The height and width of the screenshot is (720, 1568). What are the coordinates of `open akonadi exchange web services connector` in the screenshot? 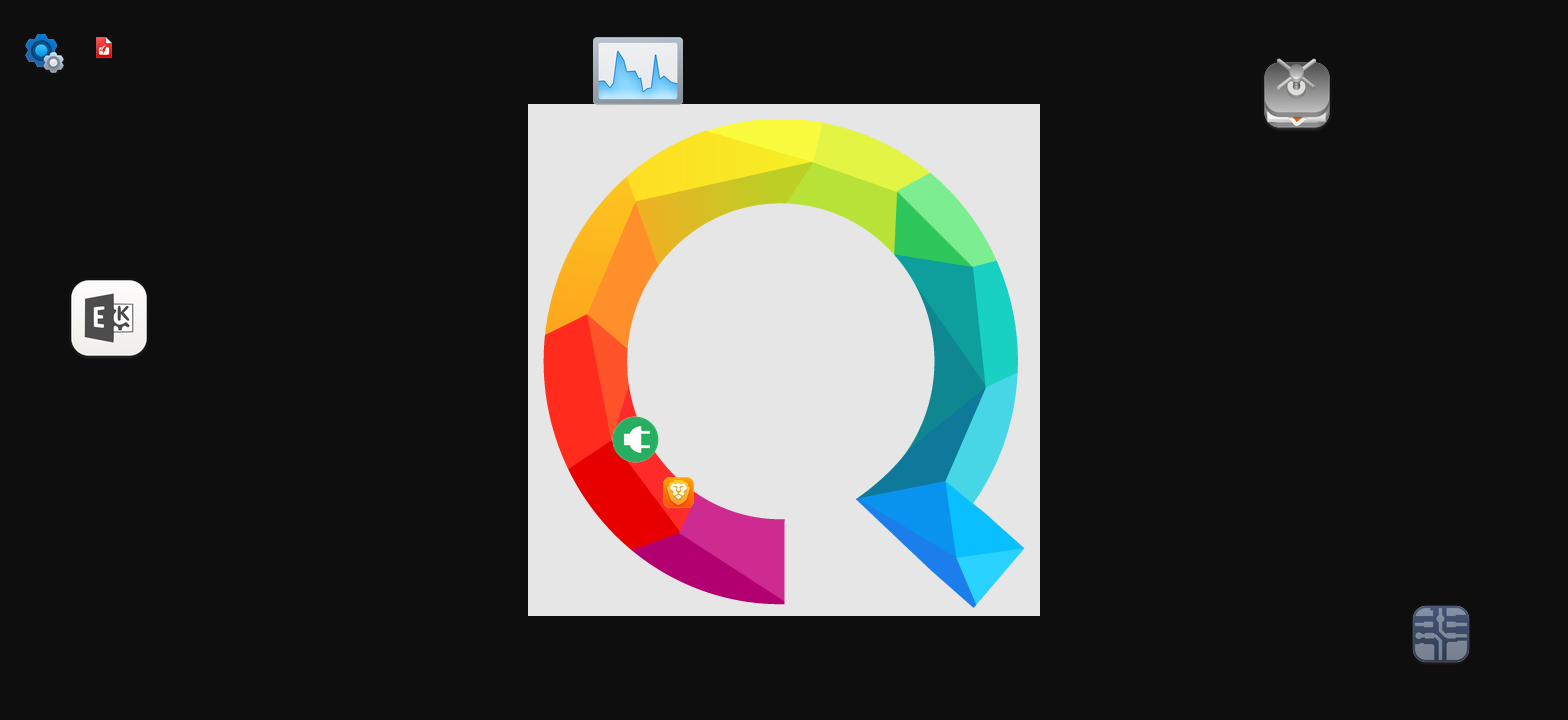 It's located at (109, 318).